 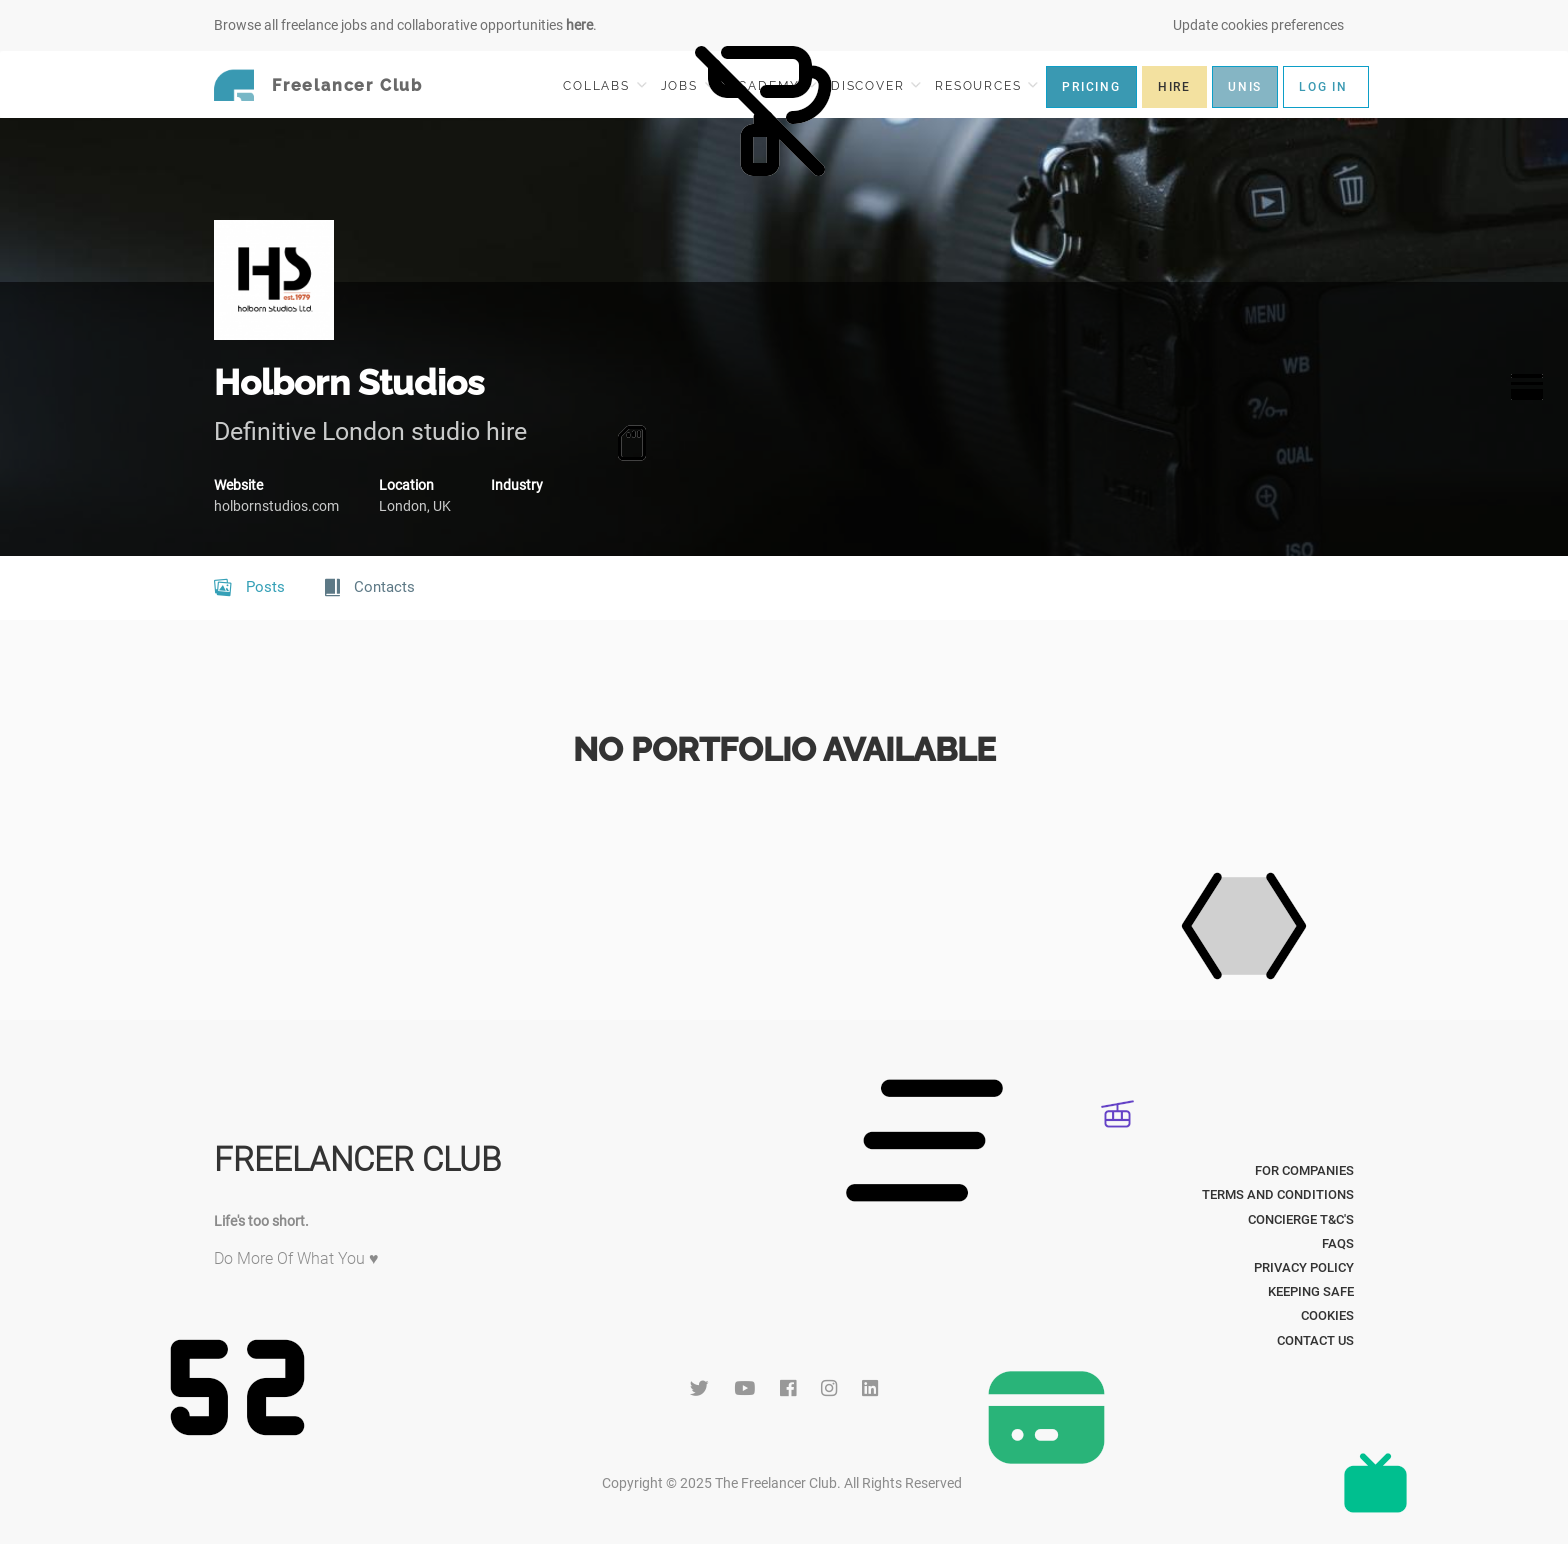 What do you see at coordinates (1527, 387) in the screenshot?
I see `split view horizontally` at bounding box center [1527, 387].